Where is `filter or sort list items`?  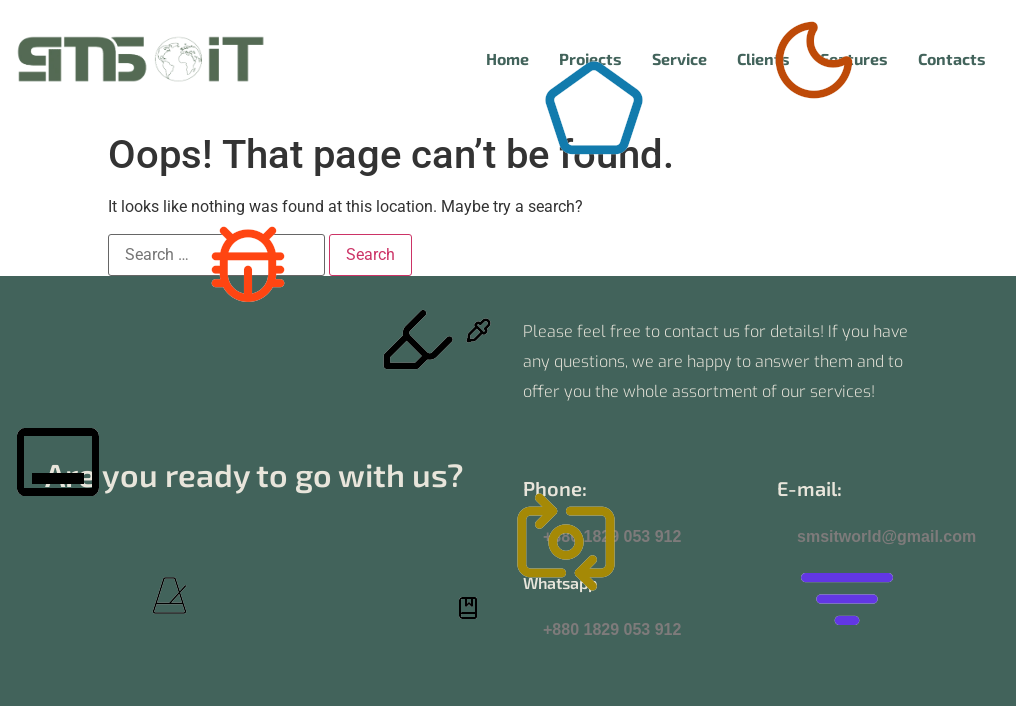
filter or sort list items is located at coordinates (847, 599).